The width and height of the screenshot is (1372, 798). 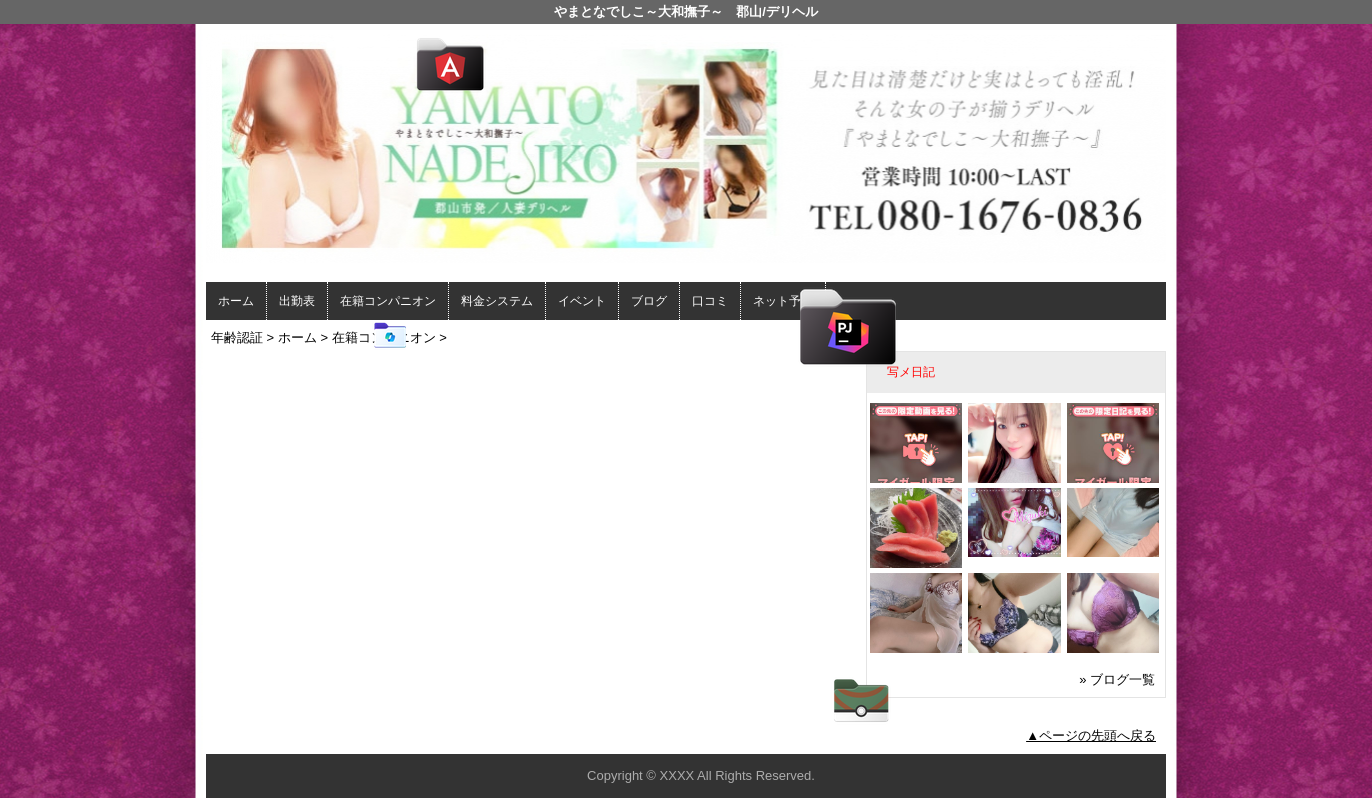 What do you see at coordinates (450, 66) in the screenshot?
I see `folder containing Angular project files` at bounding box center [450, 66].